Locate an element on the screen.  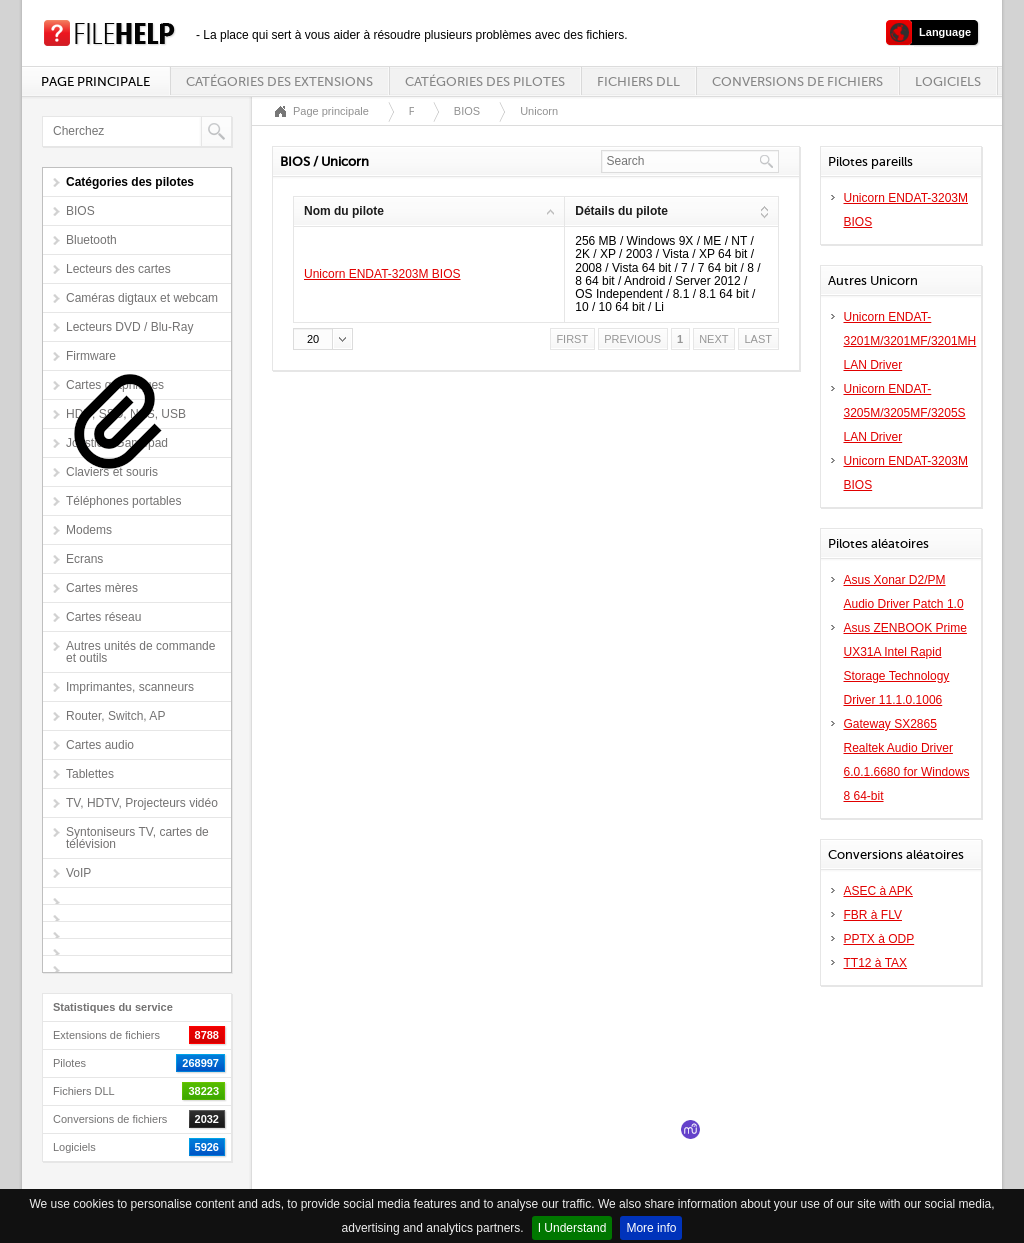
open MuseScore music notation app is located at coordinates (690, 1129).